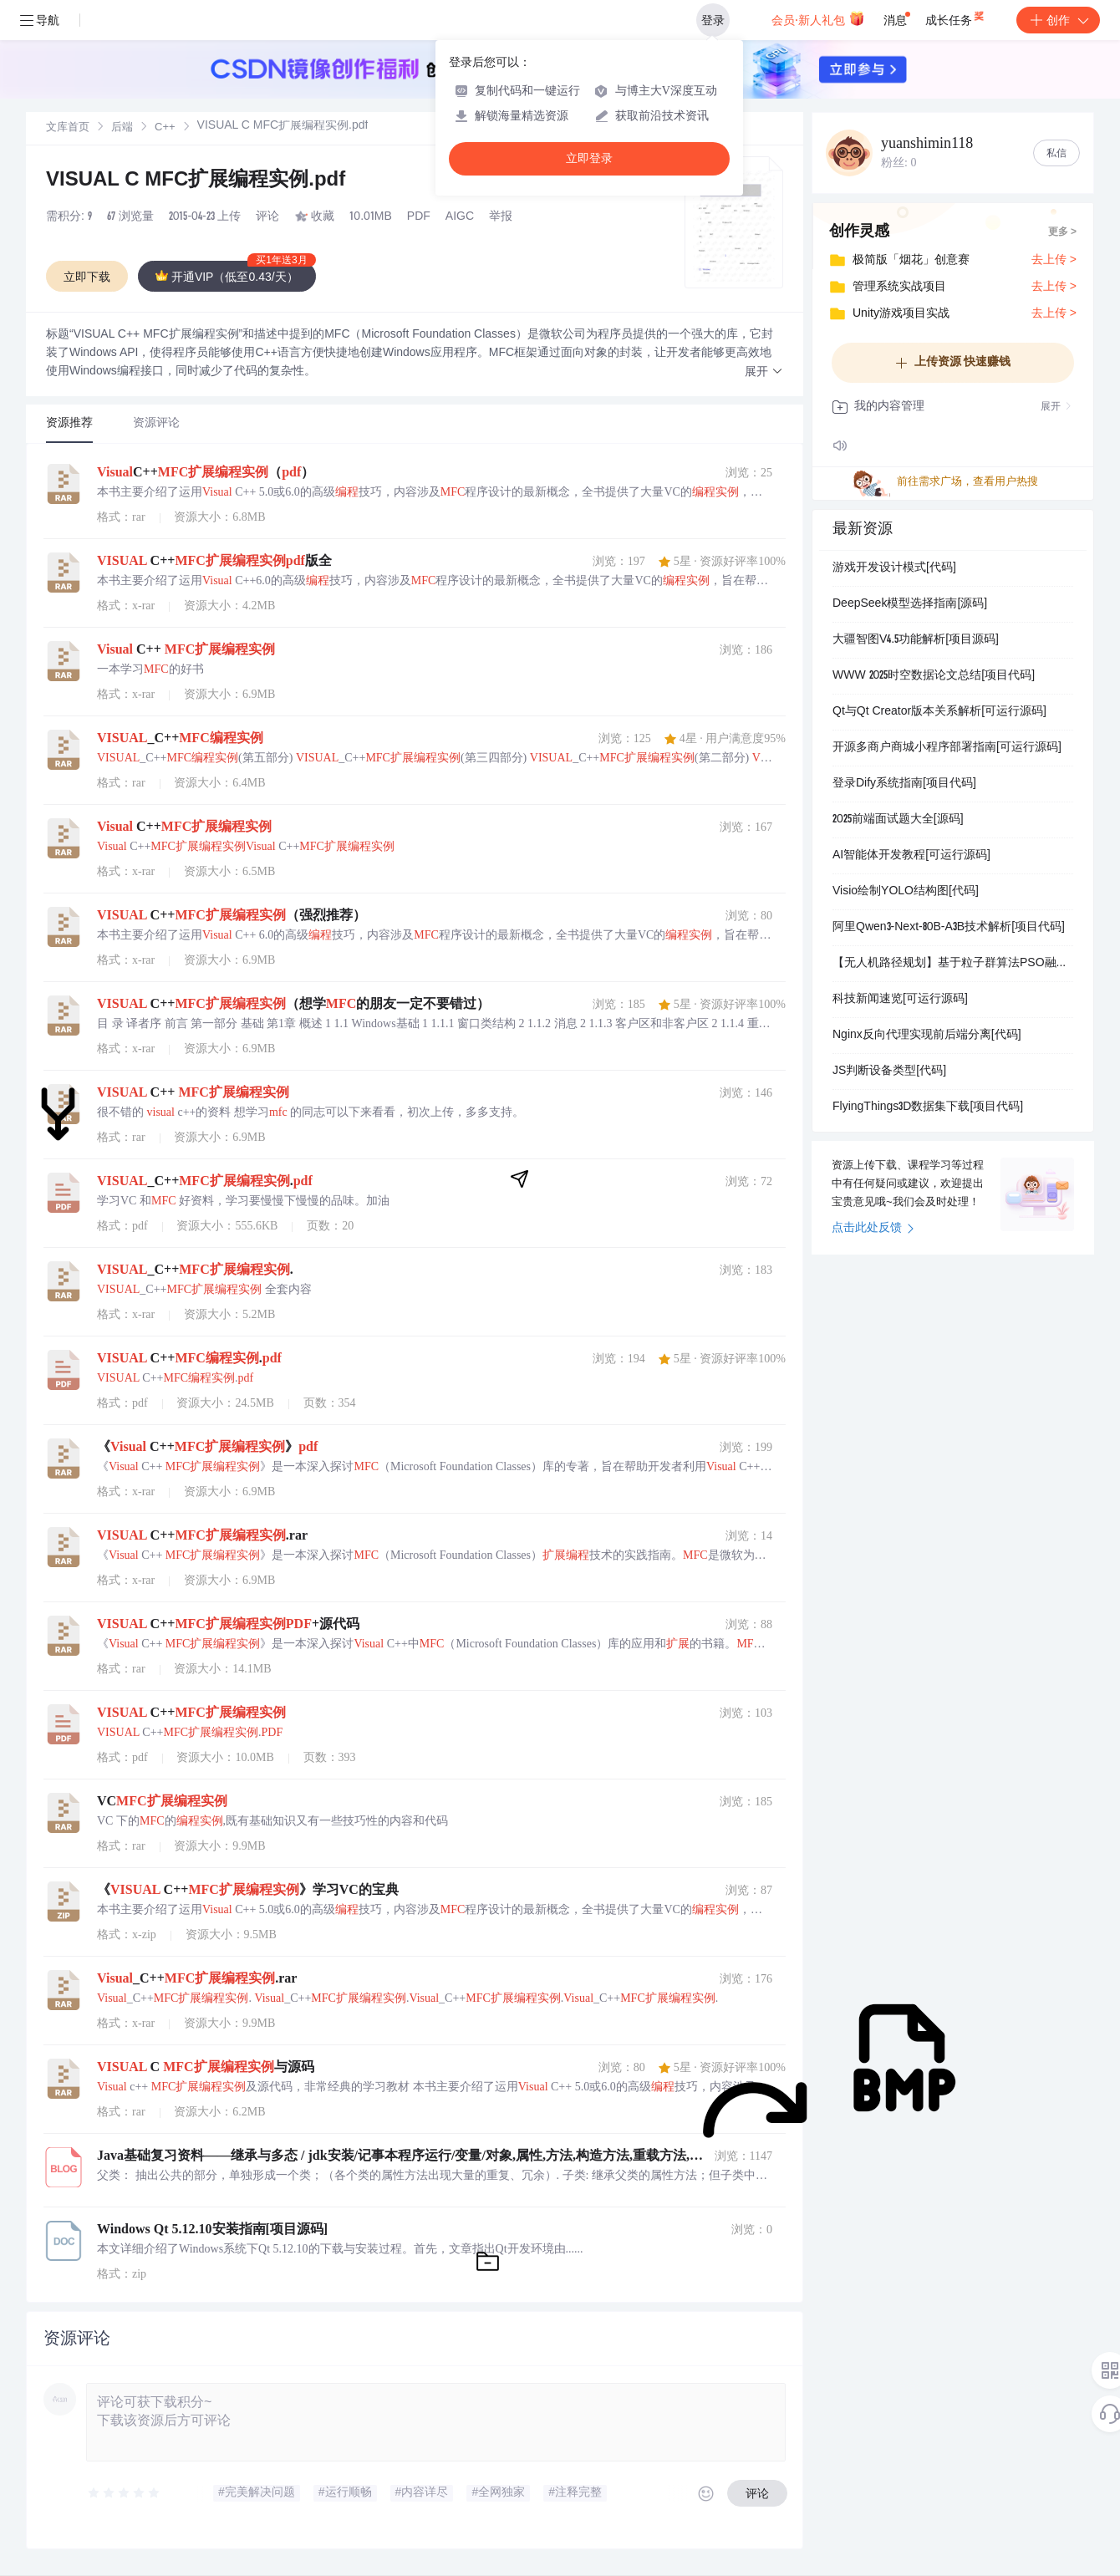 The image size is (1120, 2576). Describe the element at coordinates (902, 2058) in the screenshot. I see `indicates a BMP image file type` at that location.